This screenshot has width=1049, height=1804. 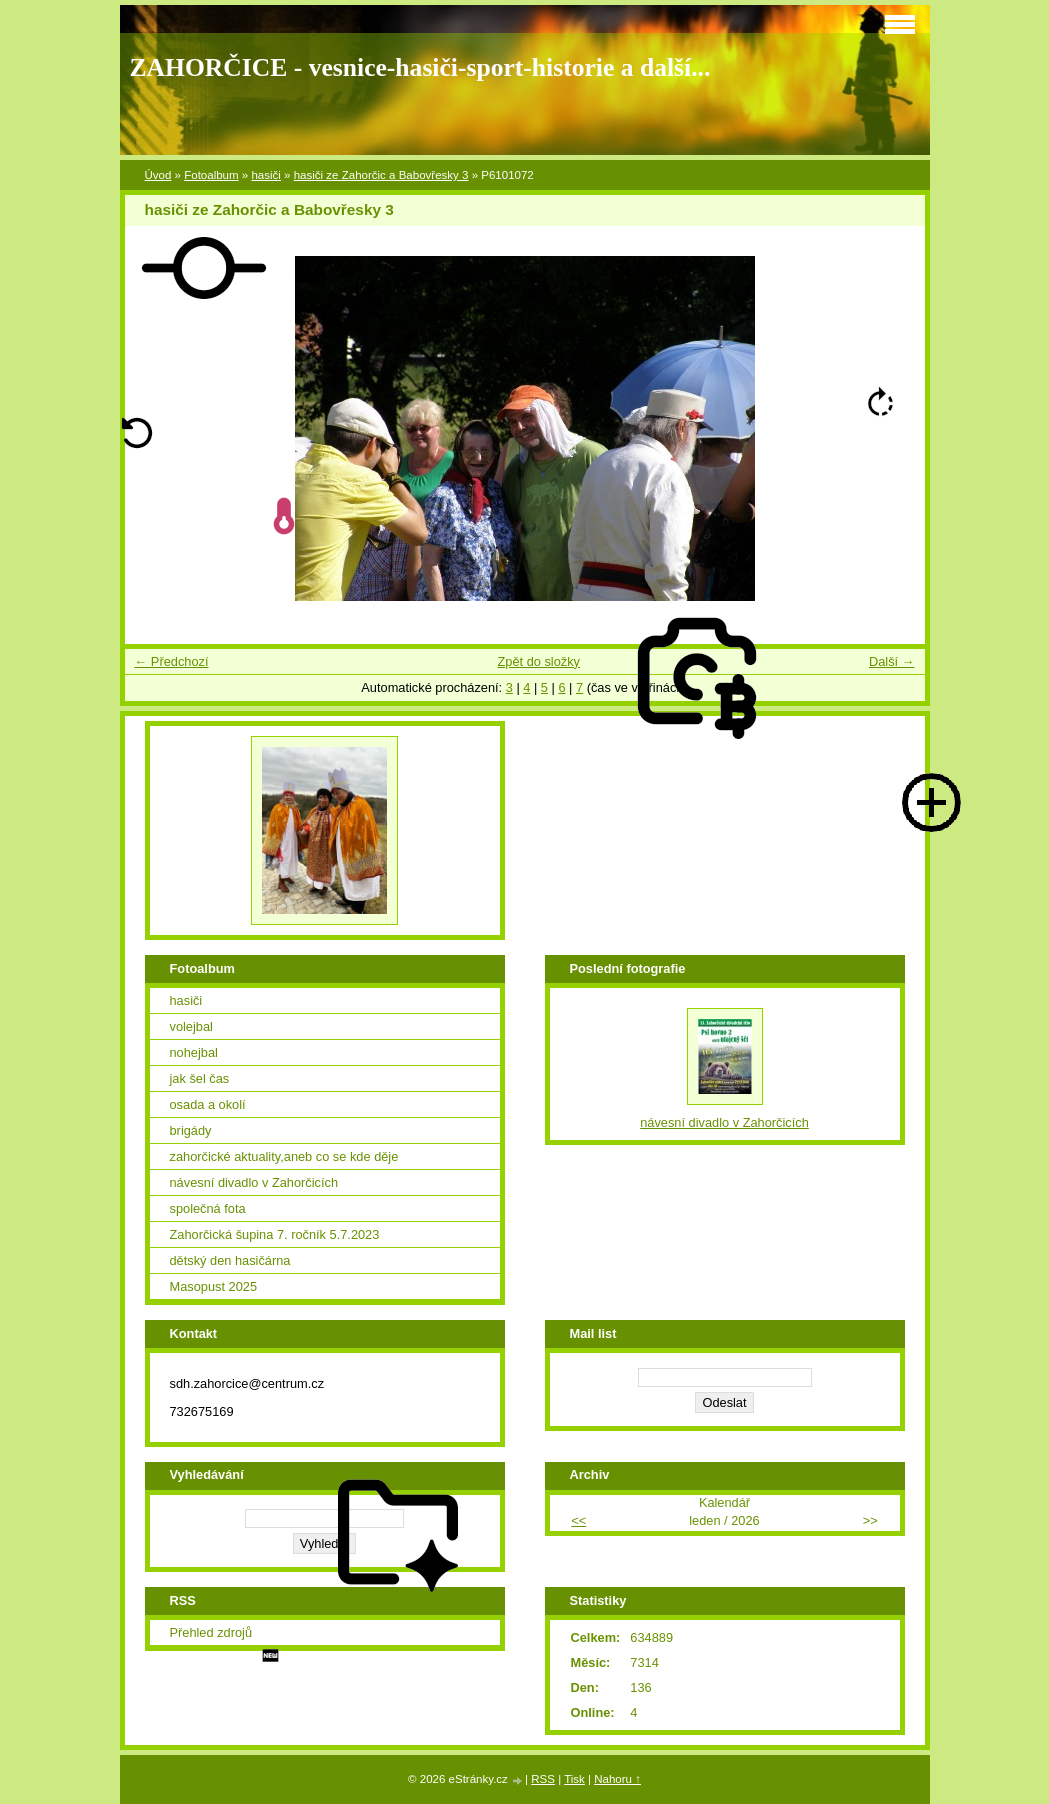 I want to click on indicates low temperature reading, so click(x=284, y=516).